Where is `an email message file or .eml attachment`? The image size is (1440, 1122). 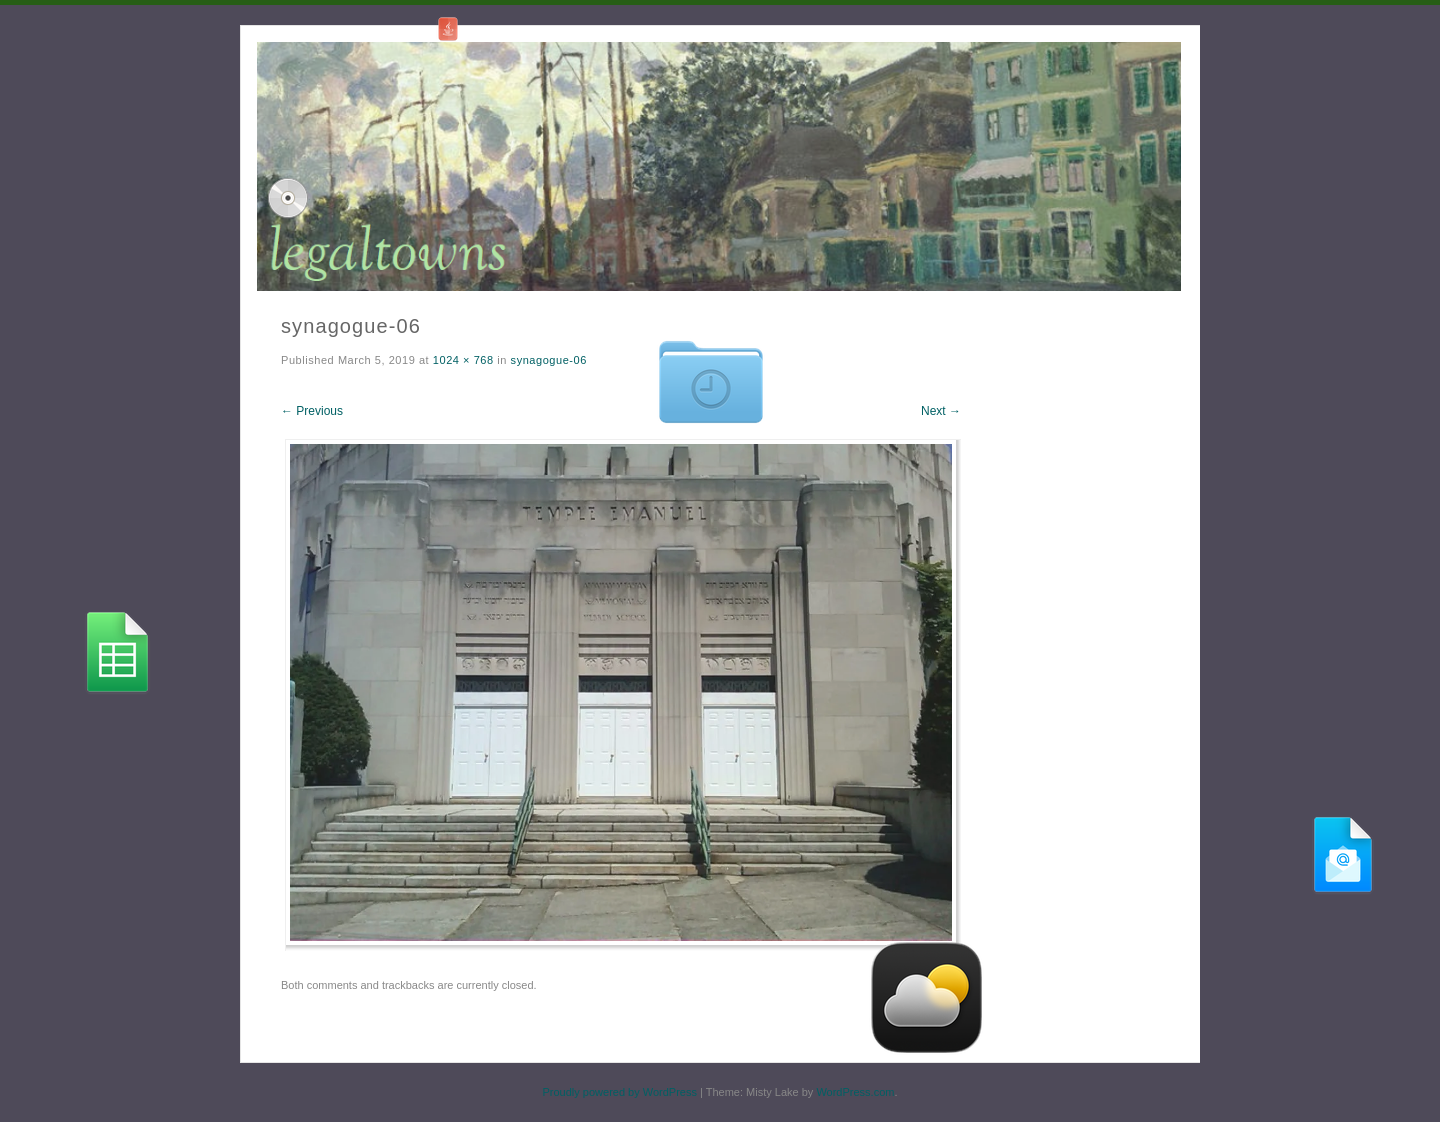 an email message file or .eml attachment is located at coordinates (1343, 856).